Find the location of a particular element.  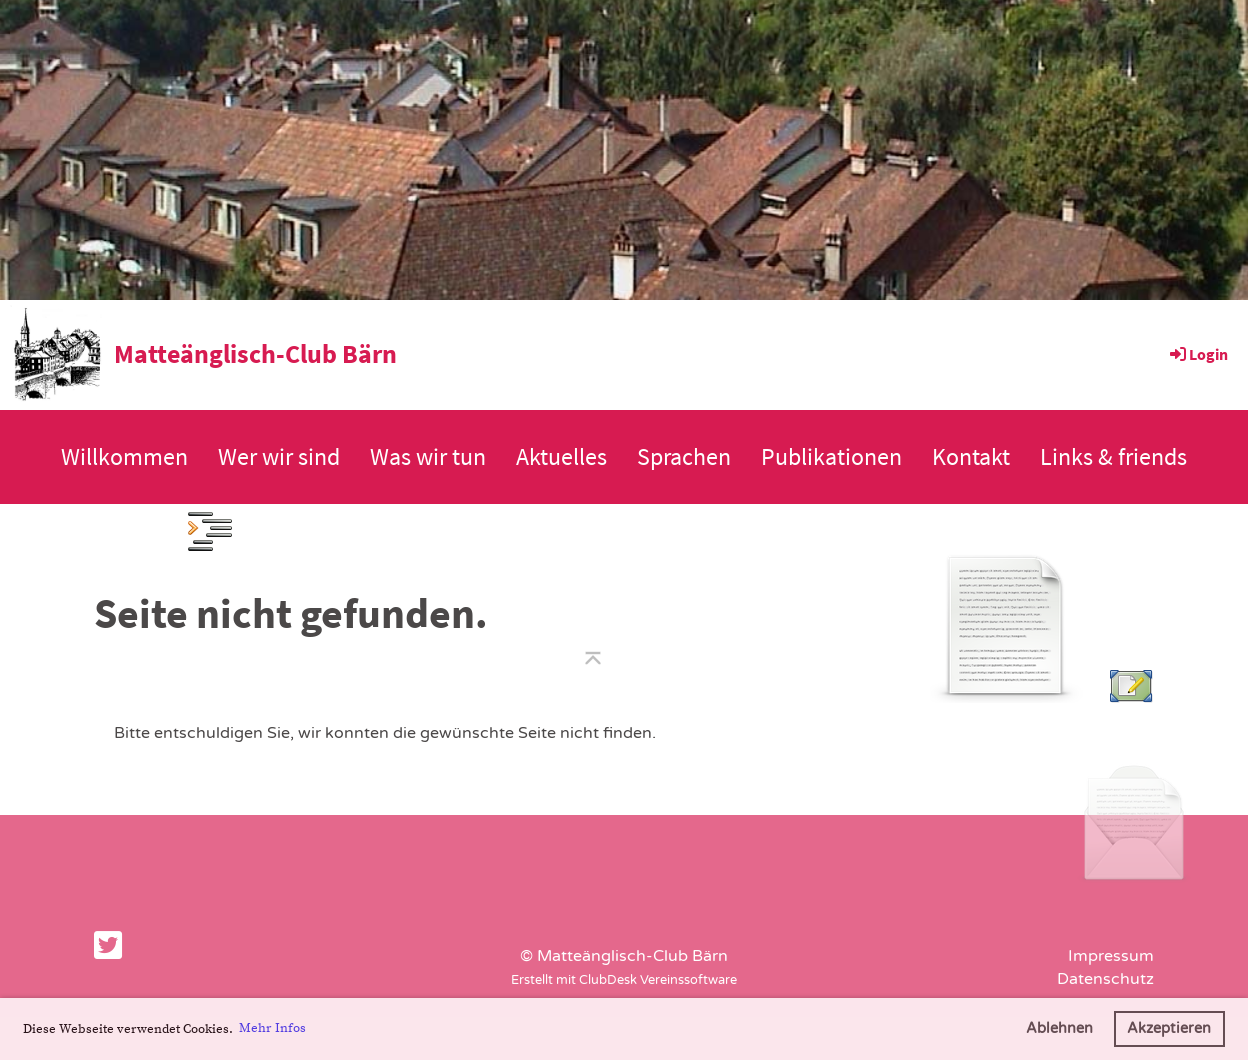

indicates a file or shortcut saved to desktop is located at coordinates (1131, 686).